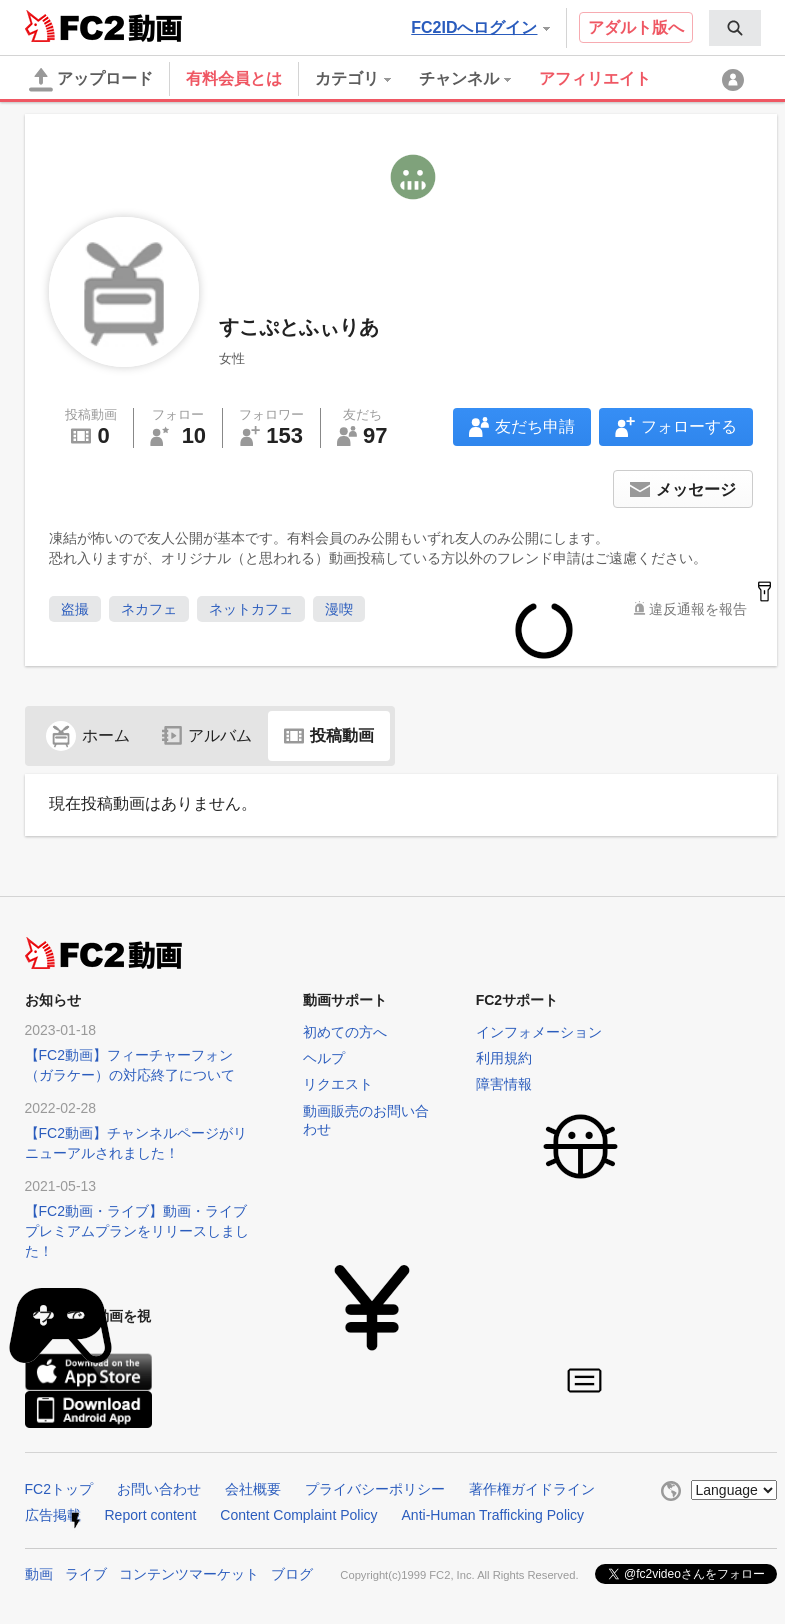  What do you see at coordinates (584, 1380) in the screenshot?
I see `indicates a constant value in code` at bounding box center [584, 1380].